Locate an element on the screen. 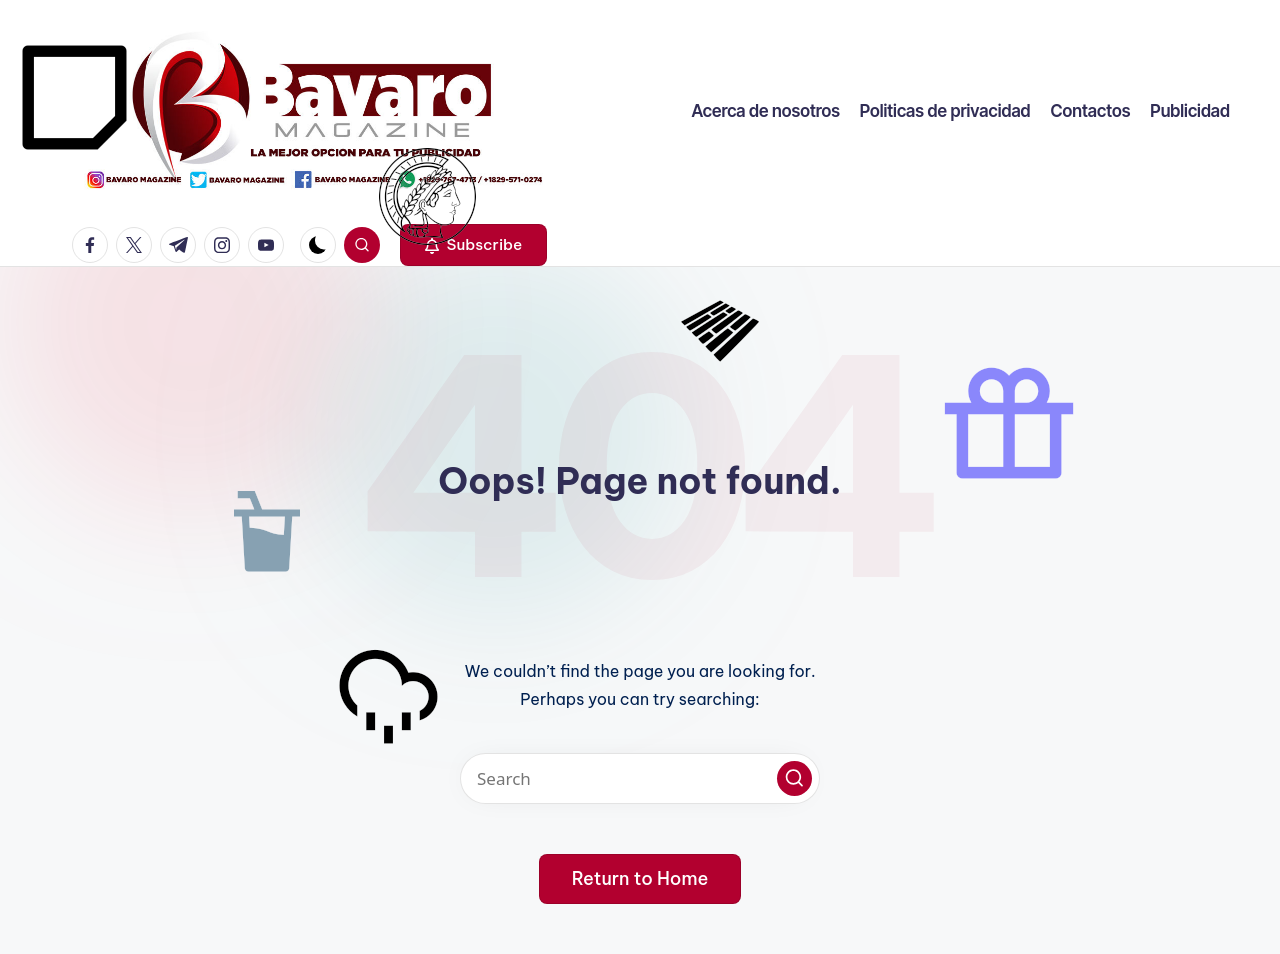 The width and height of the screenshot is (1280, 954). view gifts or rewards is located at coordinates (1009, 426).